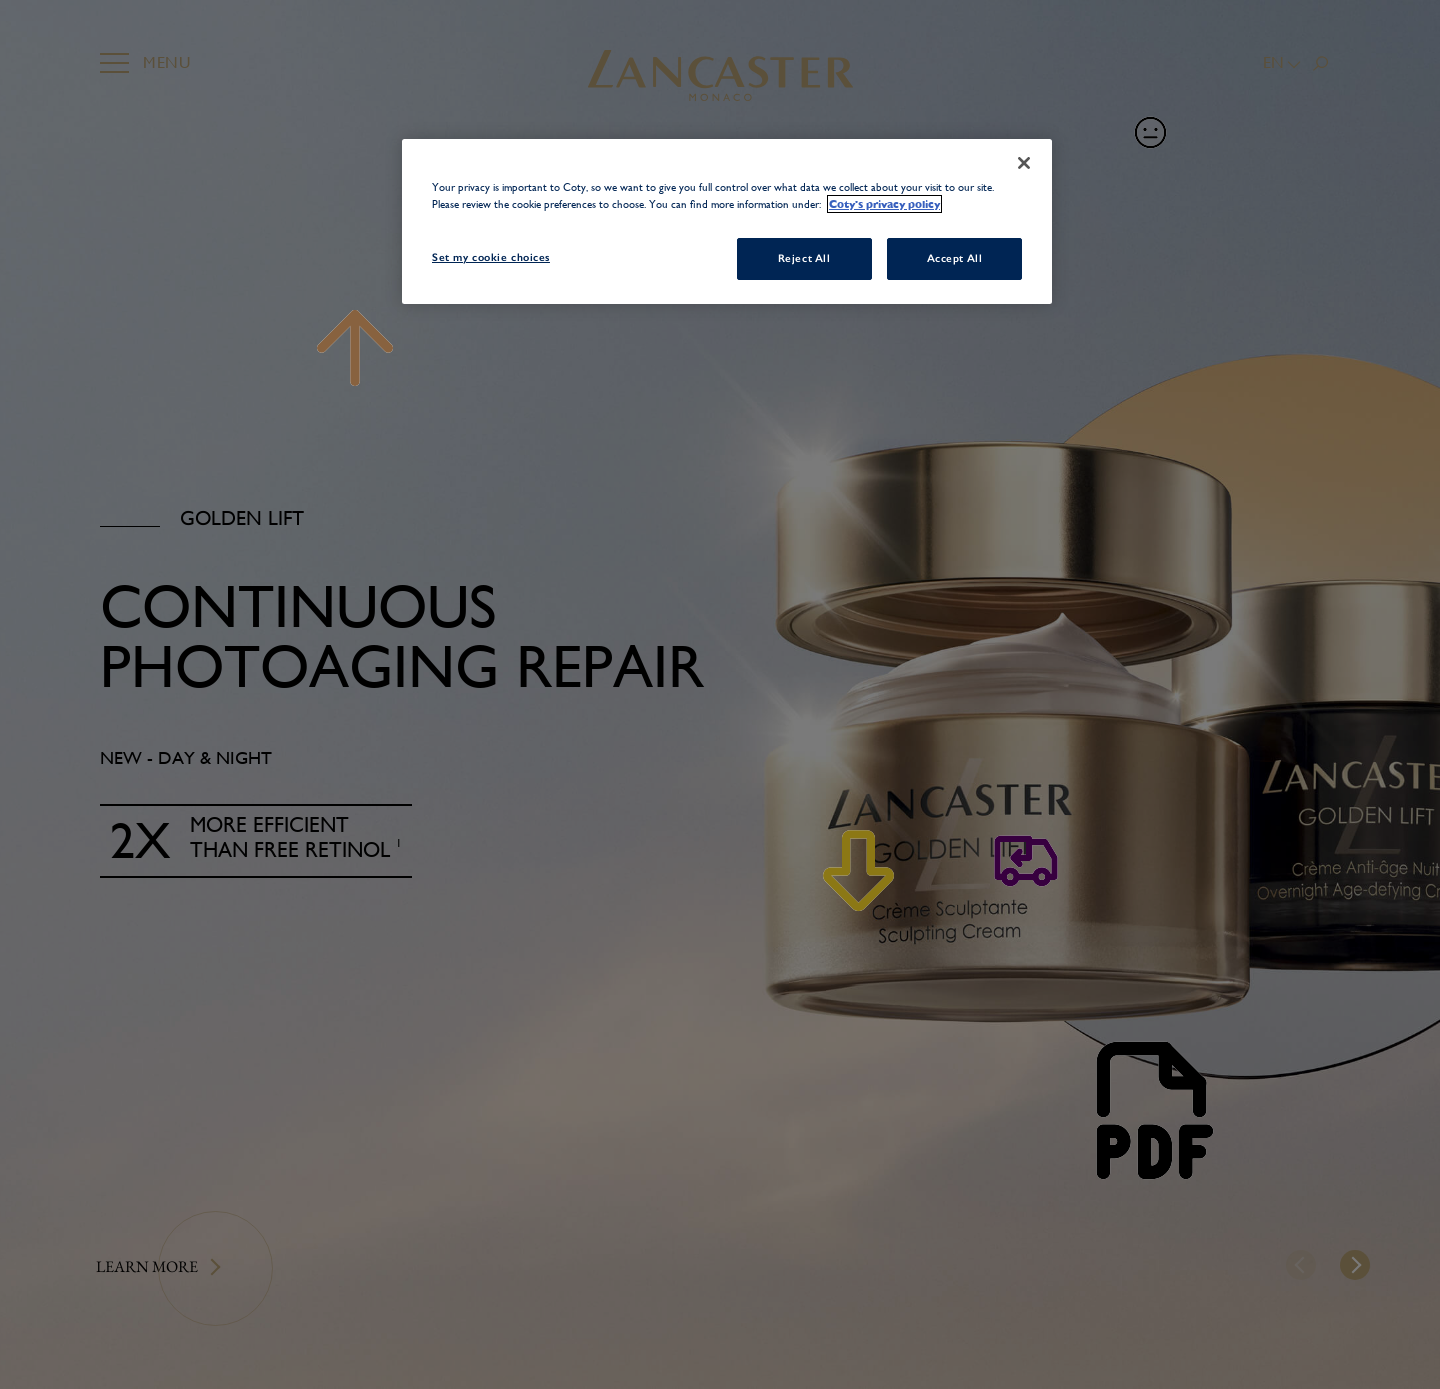 This screenshot has width=1440, height=1389. What do you see at coordinates (858, 871) in the screenshot?
I see `download a file or content` at bounding box center [858, 871].